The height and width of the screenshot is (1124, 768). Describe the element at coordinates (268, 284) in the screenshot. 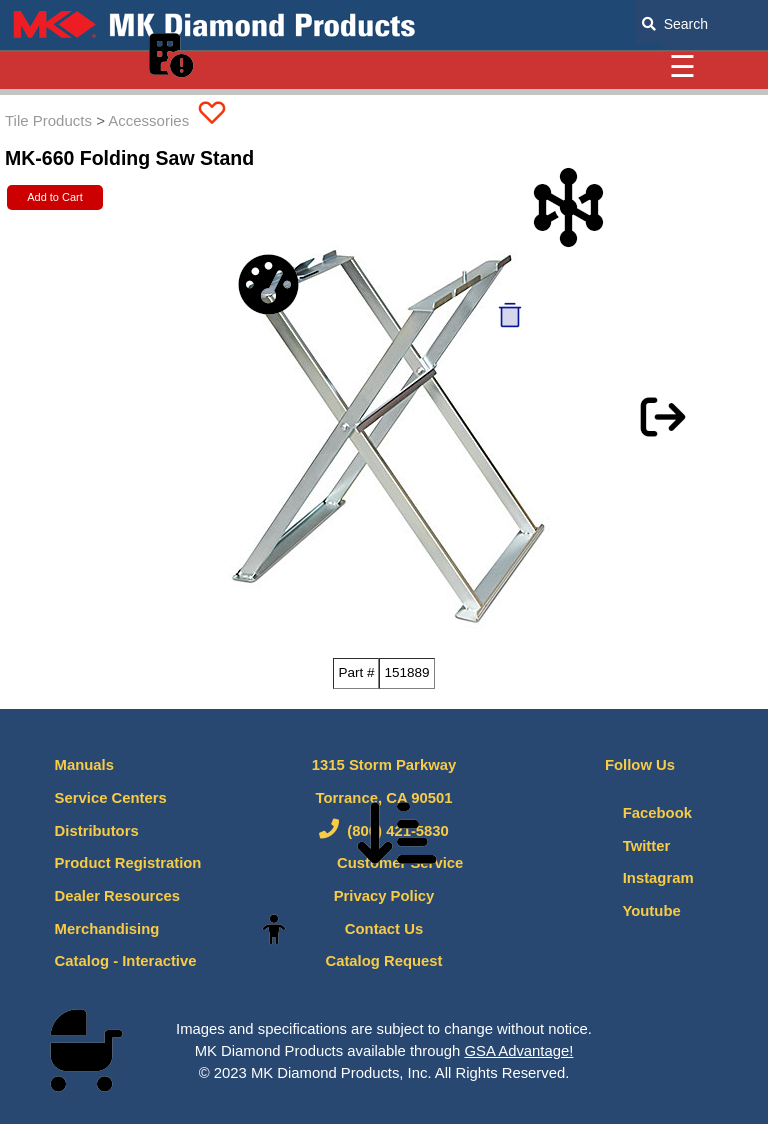

I see `view performance or speed metrics` at that location.